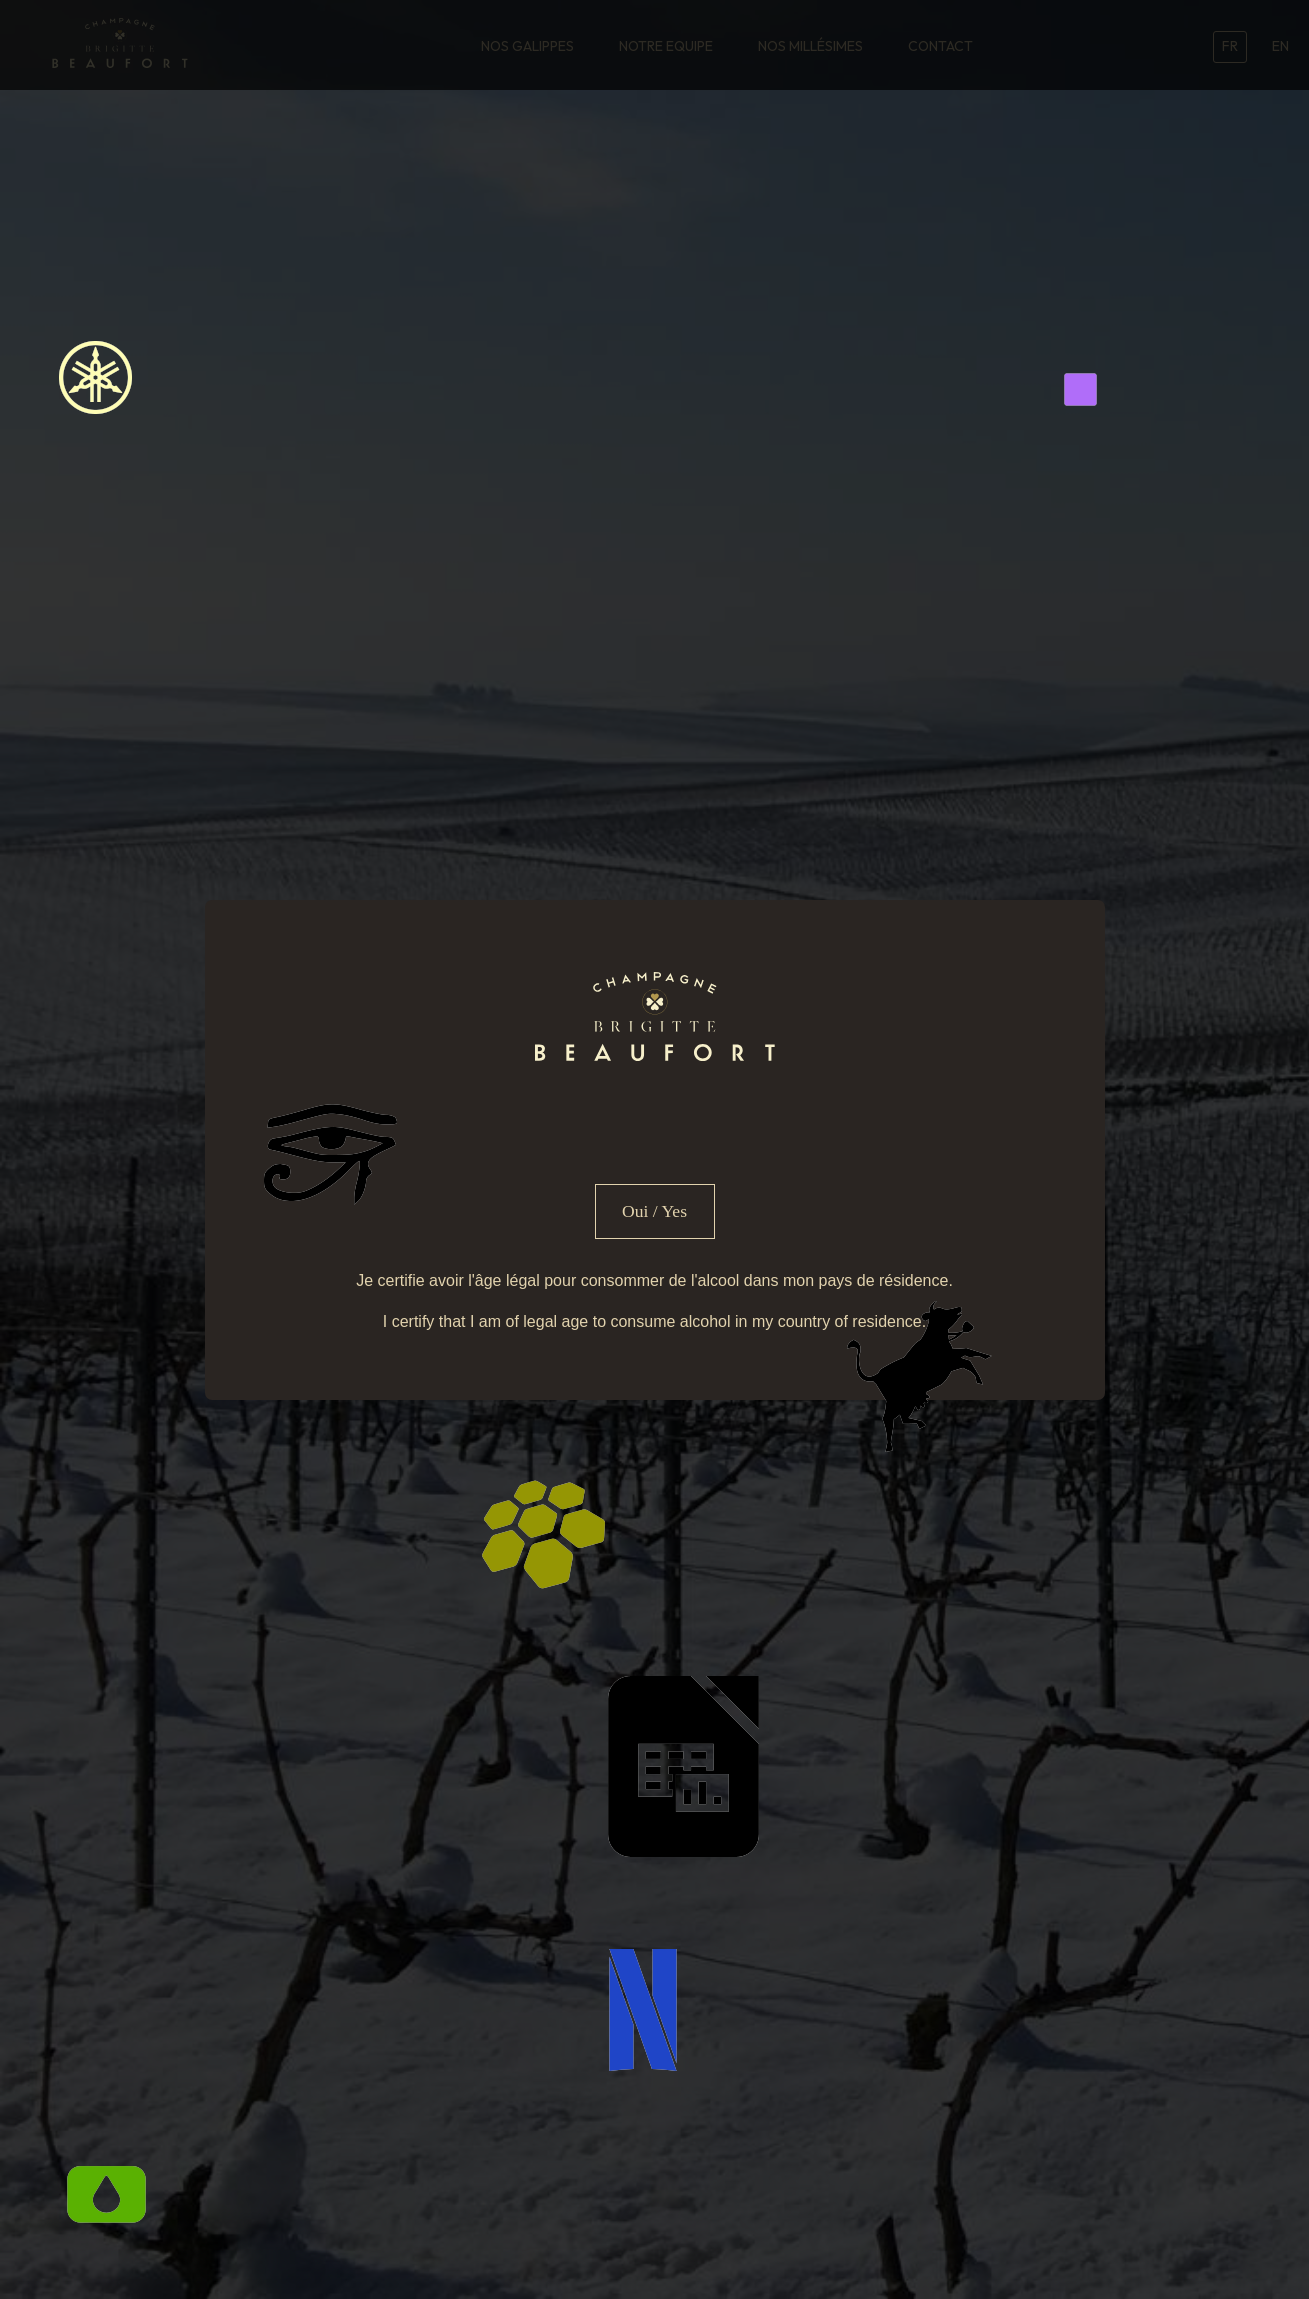 The image size is (1309, 2299). Describe the element at coordinates (95, 377) in the screenshot. I see `yamaha corporation logo` at that location.